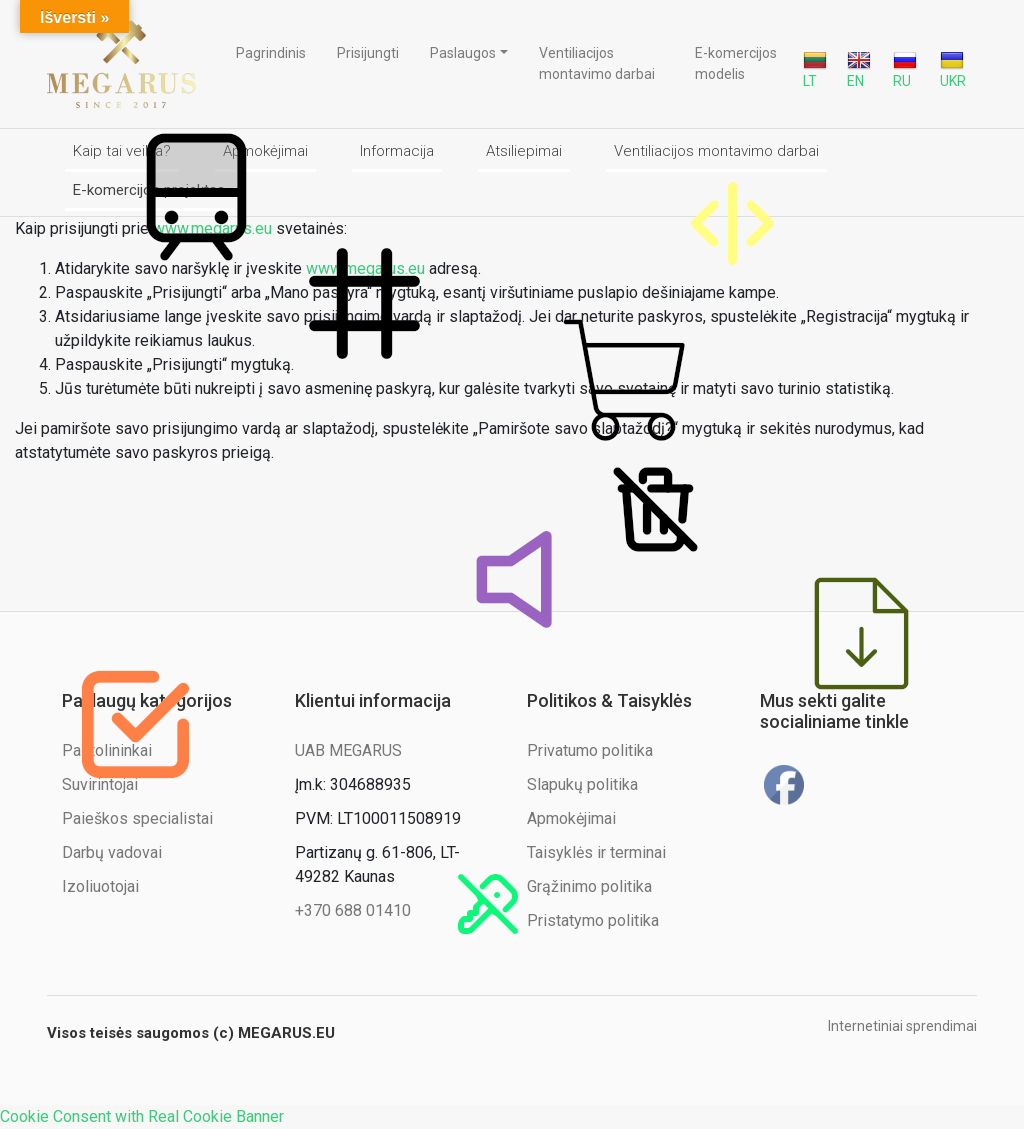 The height and width of the screenshot is (1129, 1024). I want to click on a selected or completed item, so click(135, 724).